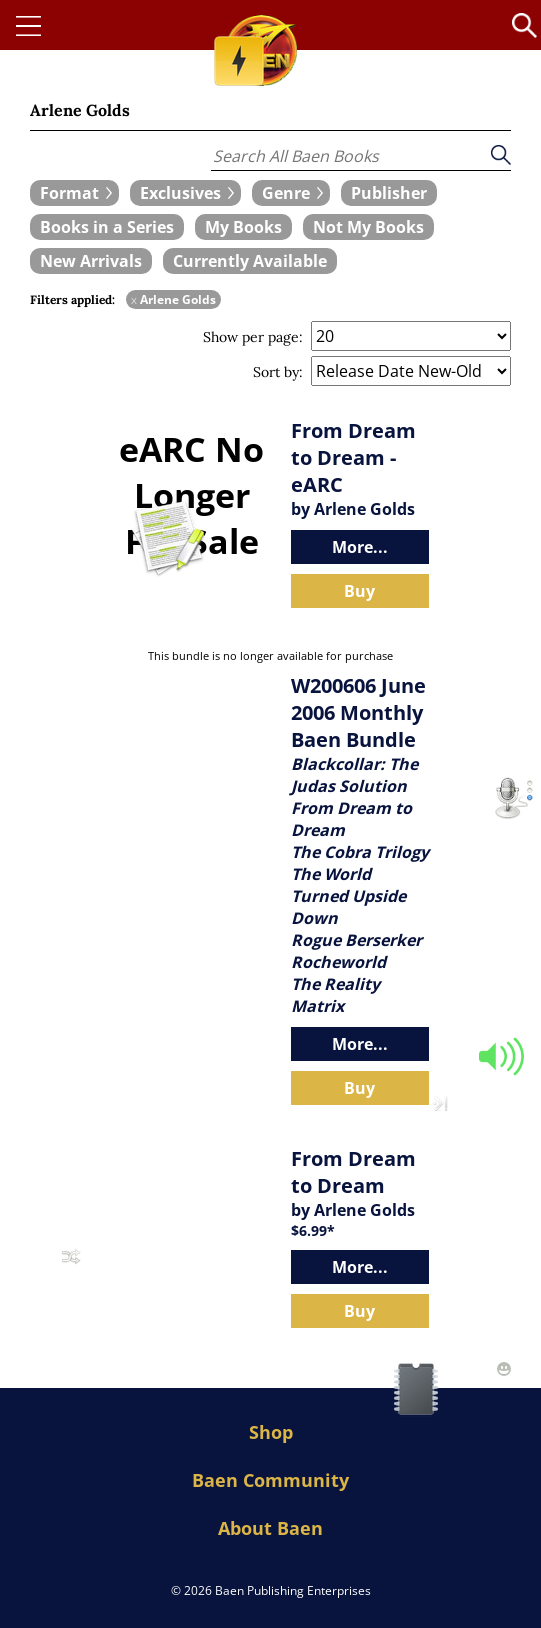 The height and width of the screenshot is (1628, 541). Describe the element at coordinates (416, 1389) in the screenshot. I see `view system hardware information` at that location.